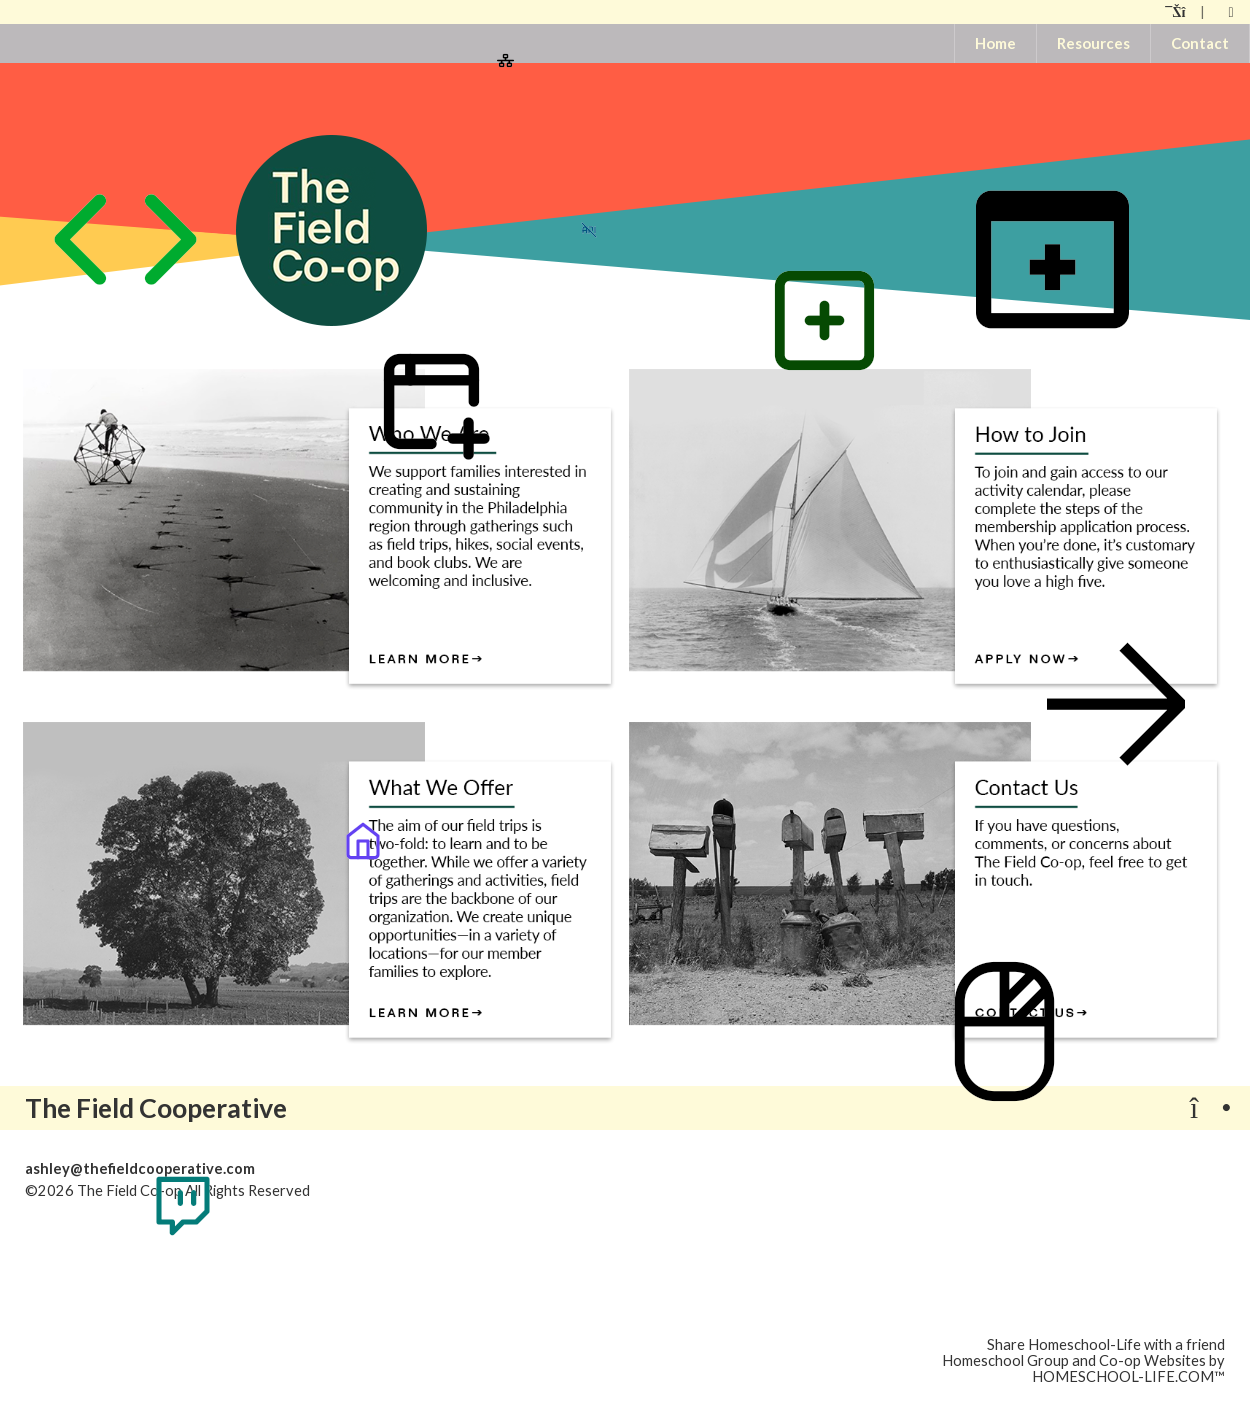 This screenshot has height=1405, width=1250. I want to click on add a new item or entry, so click(824, 320).